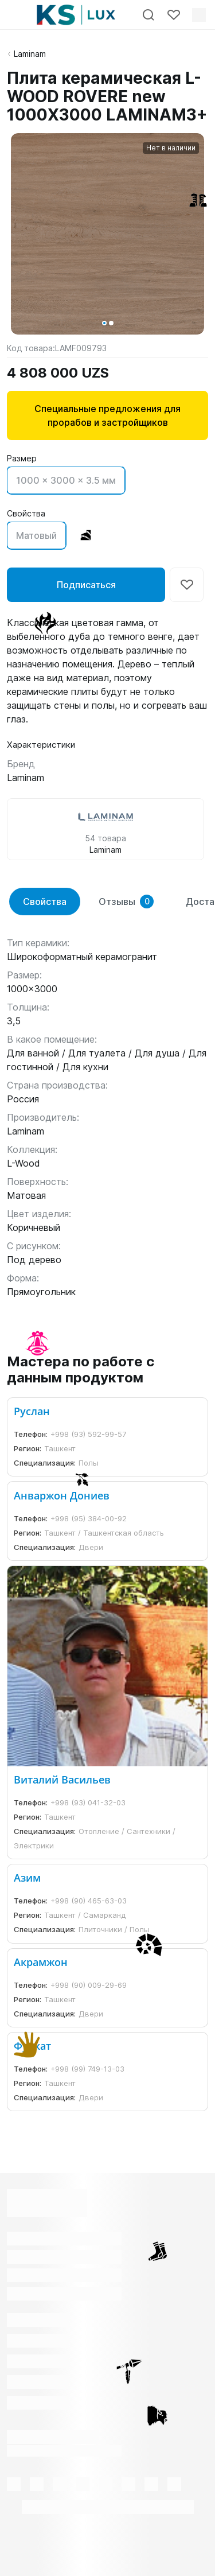  What do you see at coordinates (157, 2415) in the screenshot?
I see `represents a buffalo or bison in a game context` at bounding box center [157, 2415].